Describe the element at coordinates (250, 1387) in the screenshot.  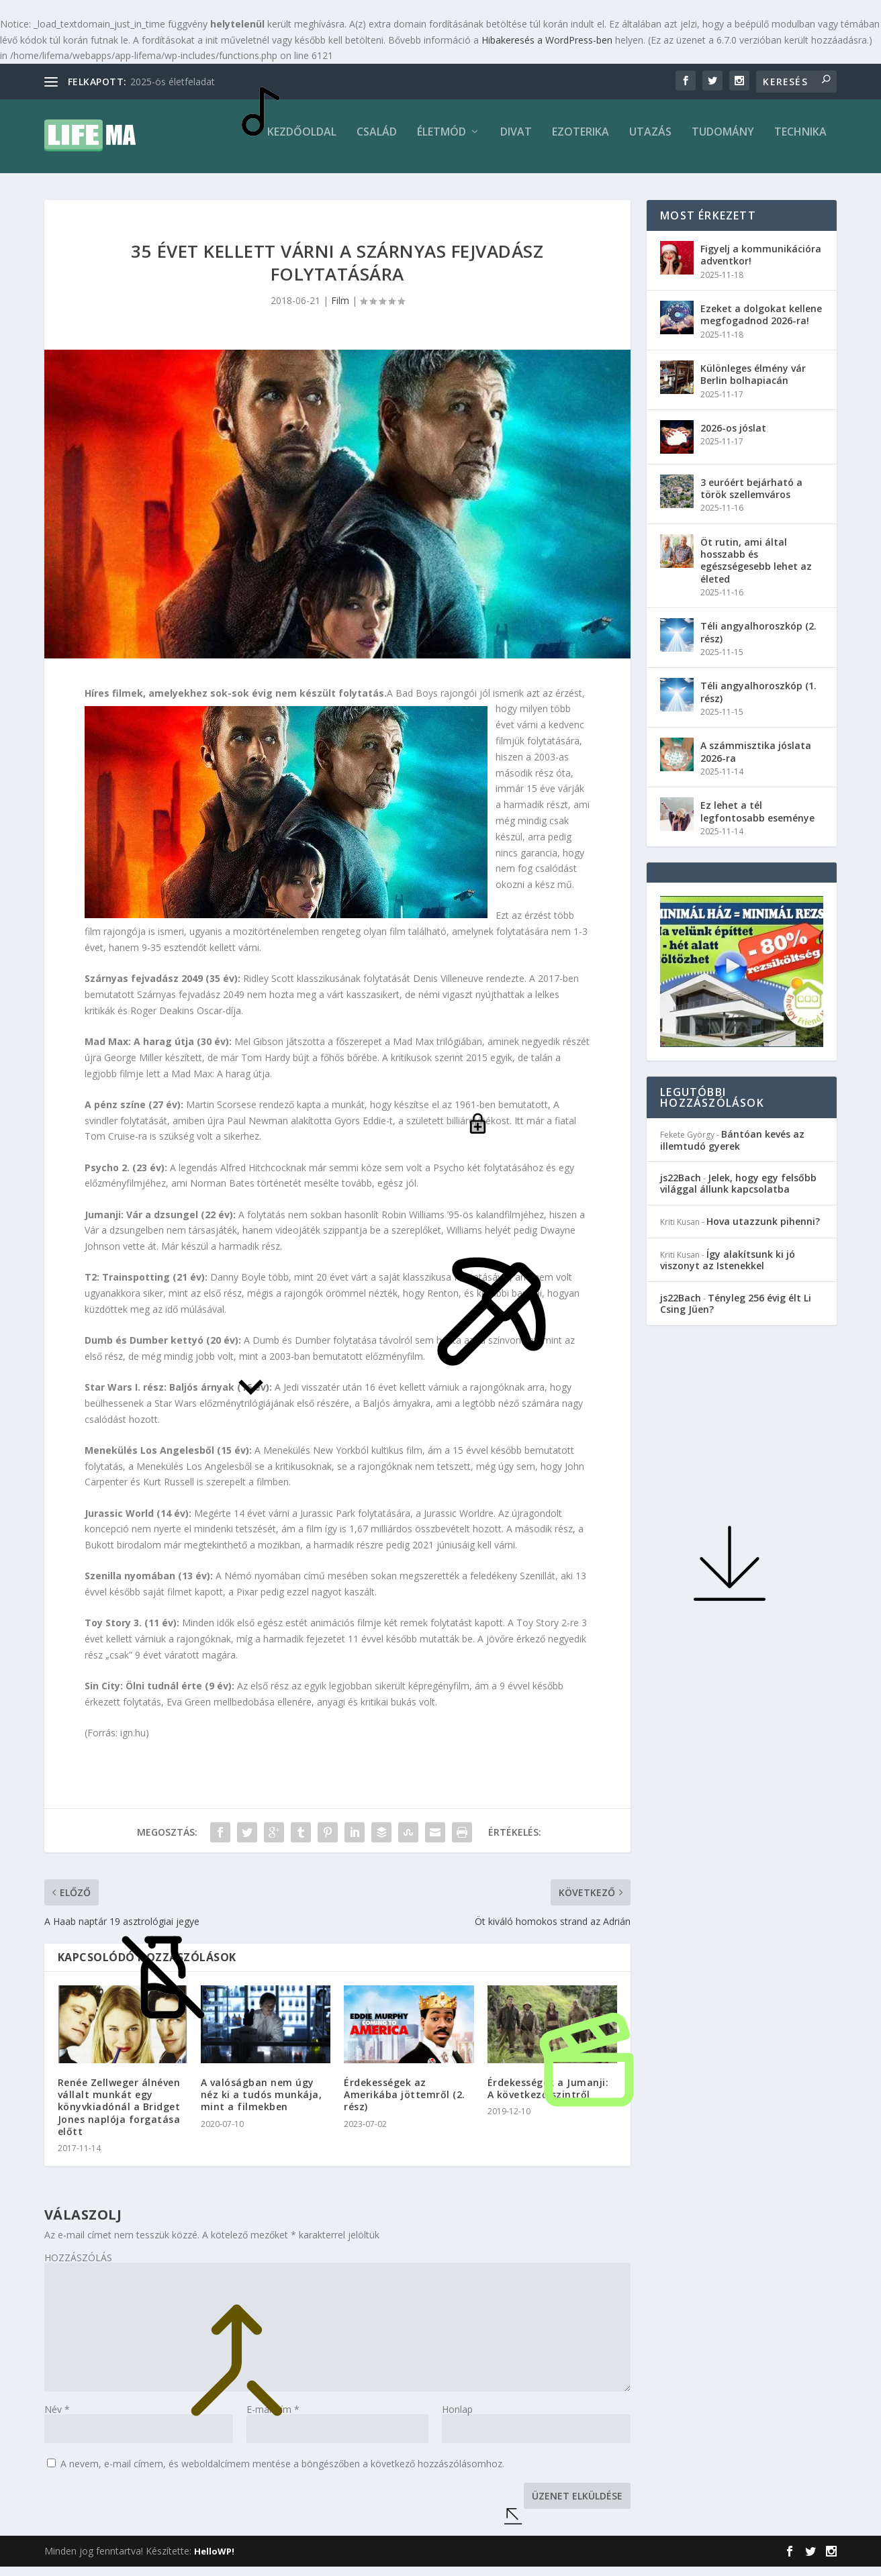
I see `expand a dropdown menu` at that location.